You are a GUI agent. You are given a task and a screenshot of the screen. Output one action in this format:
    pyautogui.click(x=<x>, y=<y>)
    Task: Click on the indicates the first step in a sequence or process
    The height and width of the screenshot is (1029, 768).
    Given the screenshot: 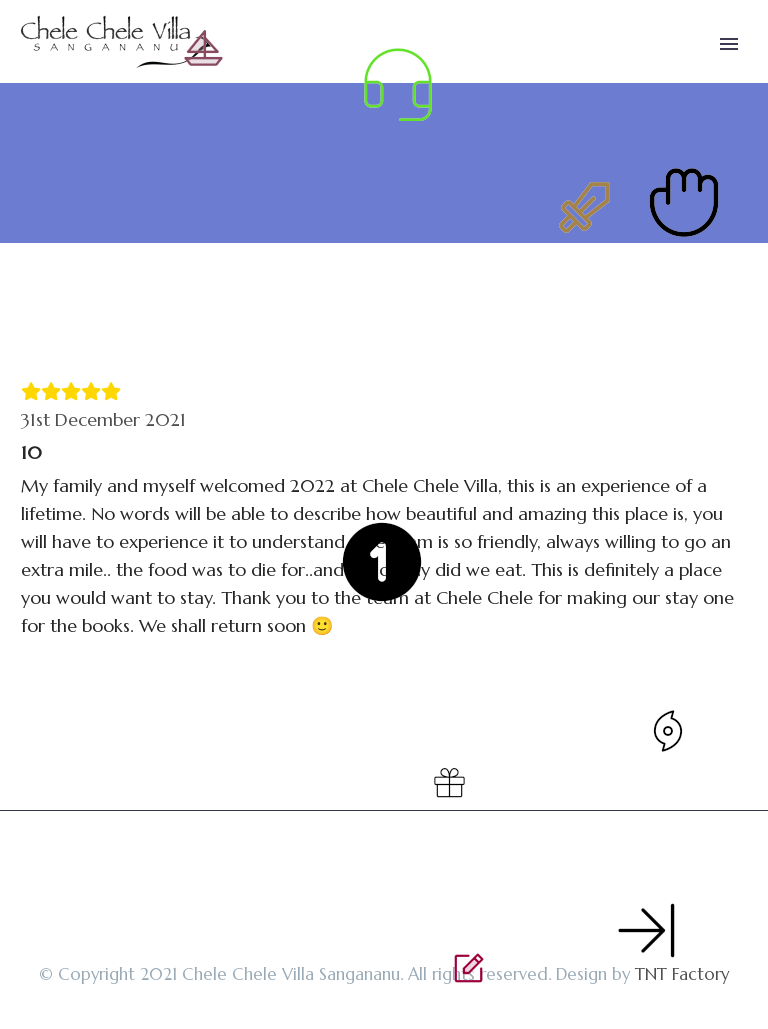 What is the action you would take?
    pyautogui.click(x=382, y=562)
    